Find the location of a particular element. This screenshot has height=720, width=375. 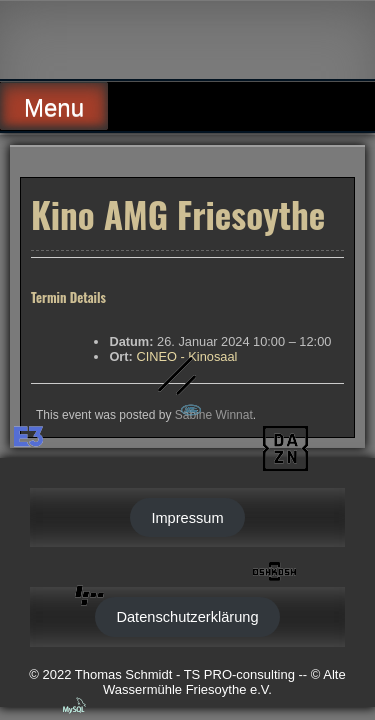

land rover brand logo is located at coordinates (191, 410).